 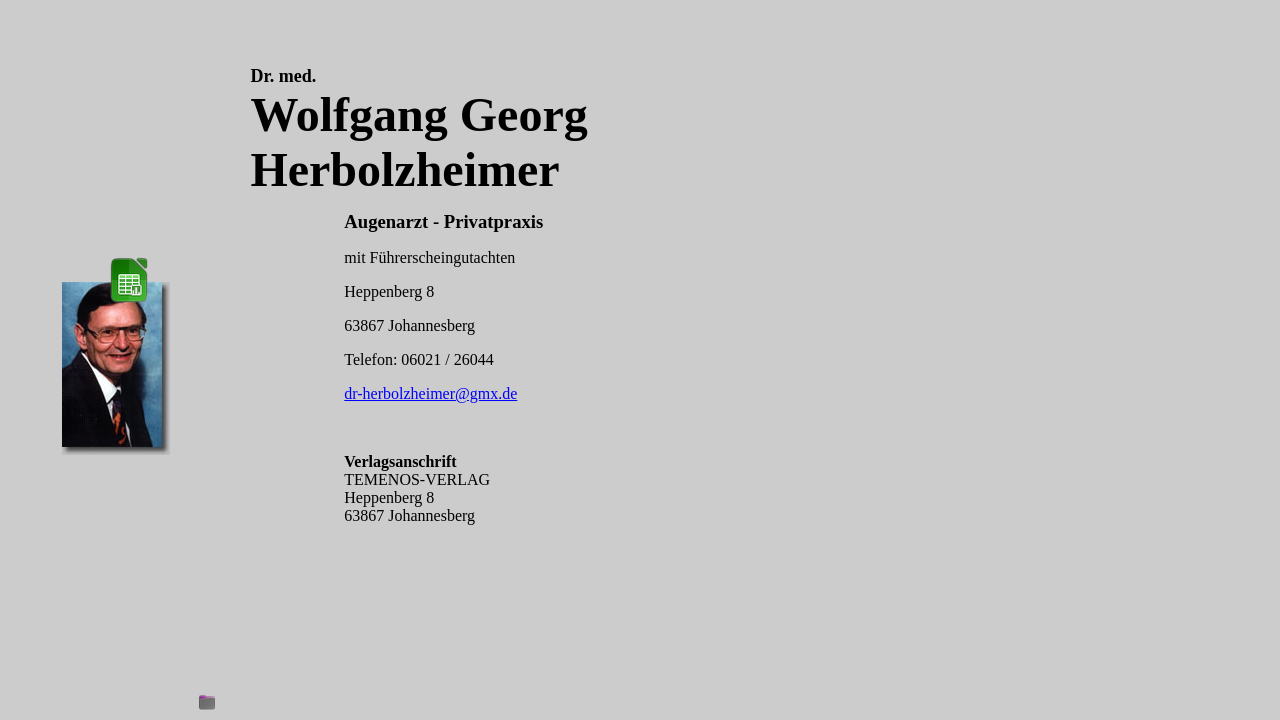 What do you see at coordinates (207, 702) in the screenshot?
I see `open a folder or directory` at bounding box center [207, 702].